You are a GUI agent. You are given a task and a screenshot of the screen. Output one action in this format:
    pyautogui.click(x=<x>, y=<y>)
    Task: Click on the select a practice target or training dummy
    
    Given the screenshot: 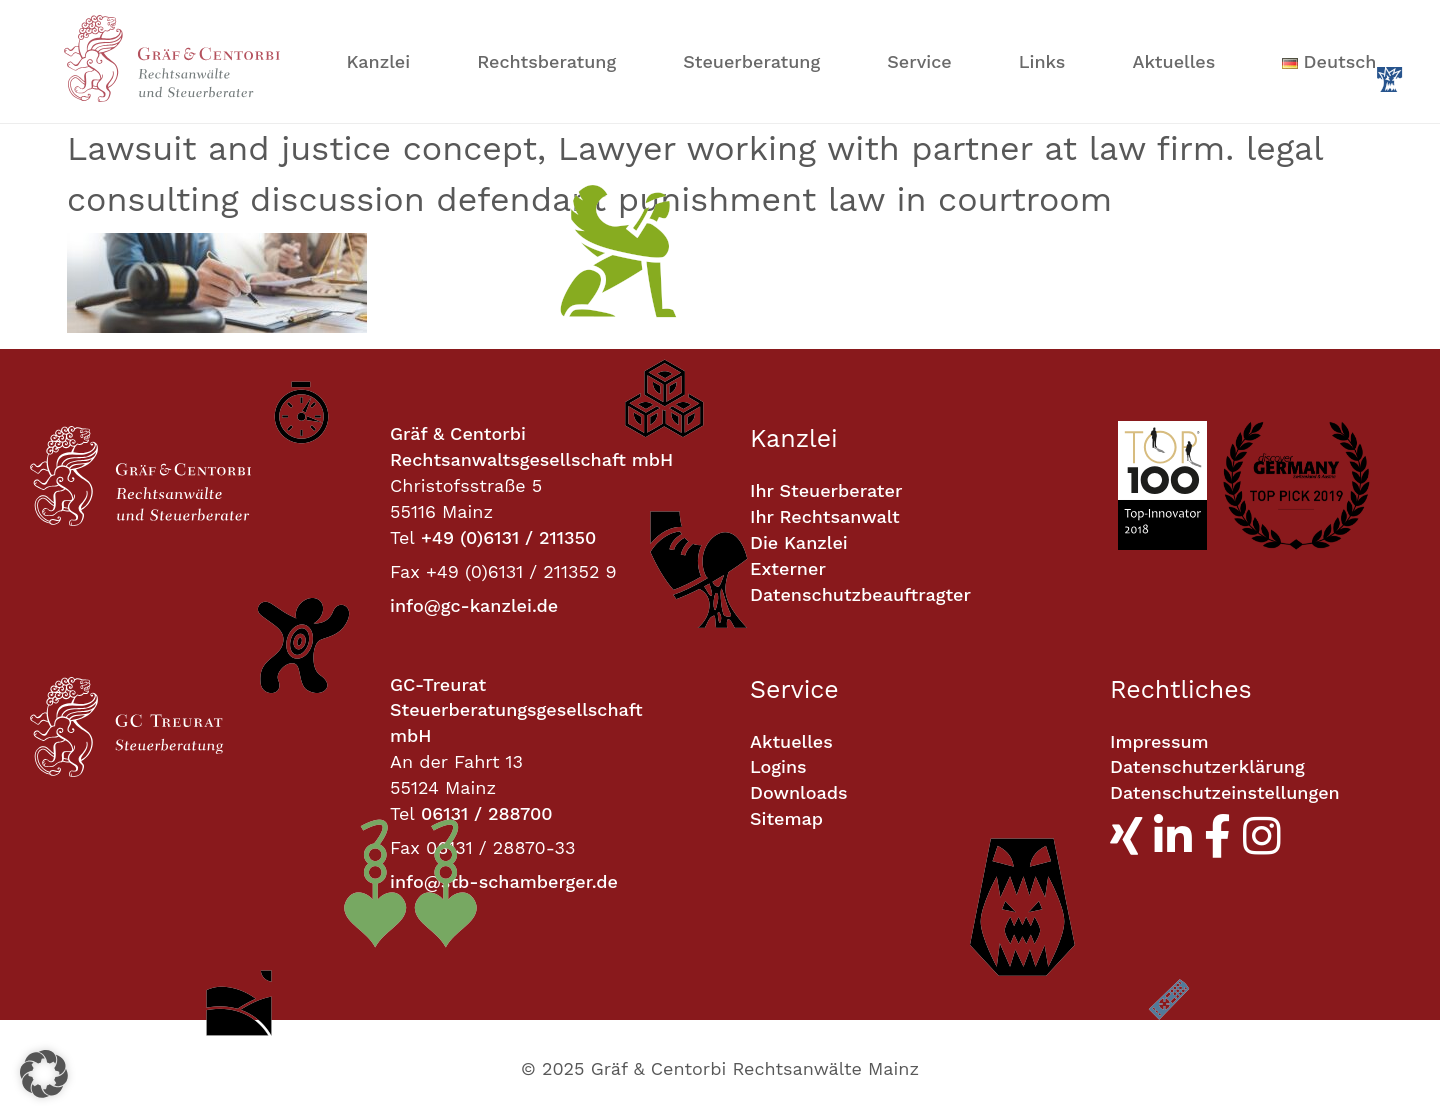 What is the action you would take?
    pyautogui.click(x=302, y=645)
    